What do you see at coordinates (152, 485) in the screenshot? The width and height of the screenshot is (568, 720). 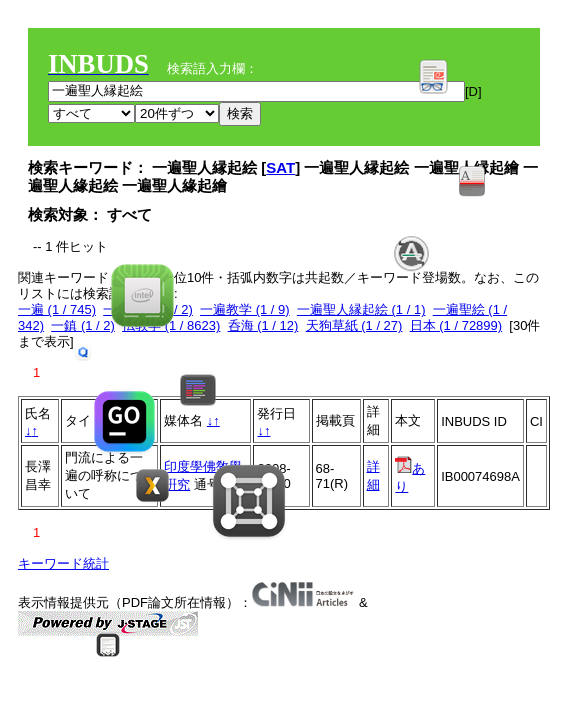 I see `open plex media server` at bounding box center [152, 485].